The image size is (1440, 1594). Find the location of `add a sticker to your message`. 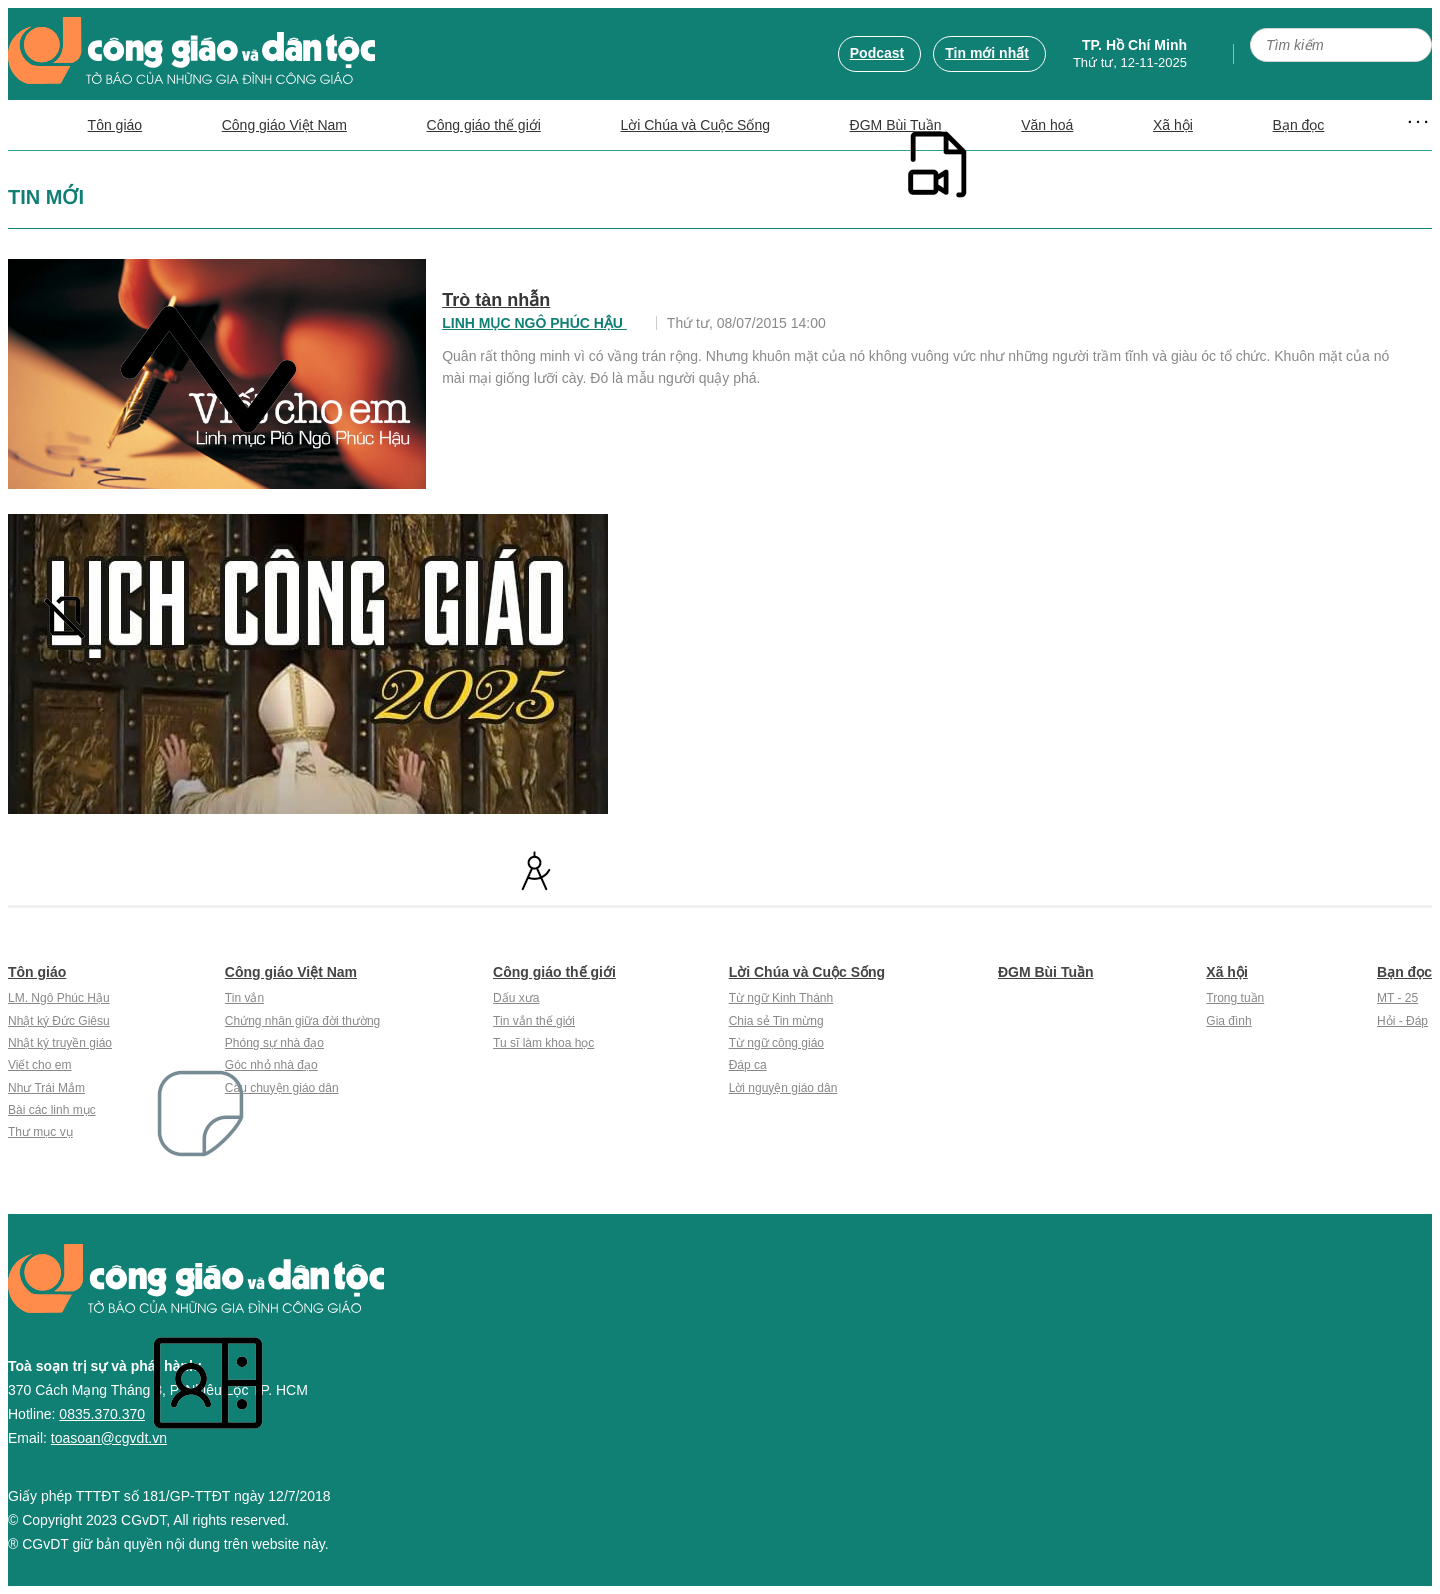

add a sticker to your message is located at coordinates (200, 1113).